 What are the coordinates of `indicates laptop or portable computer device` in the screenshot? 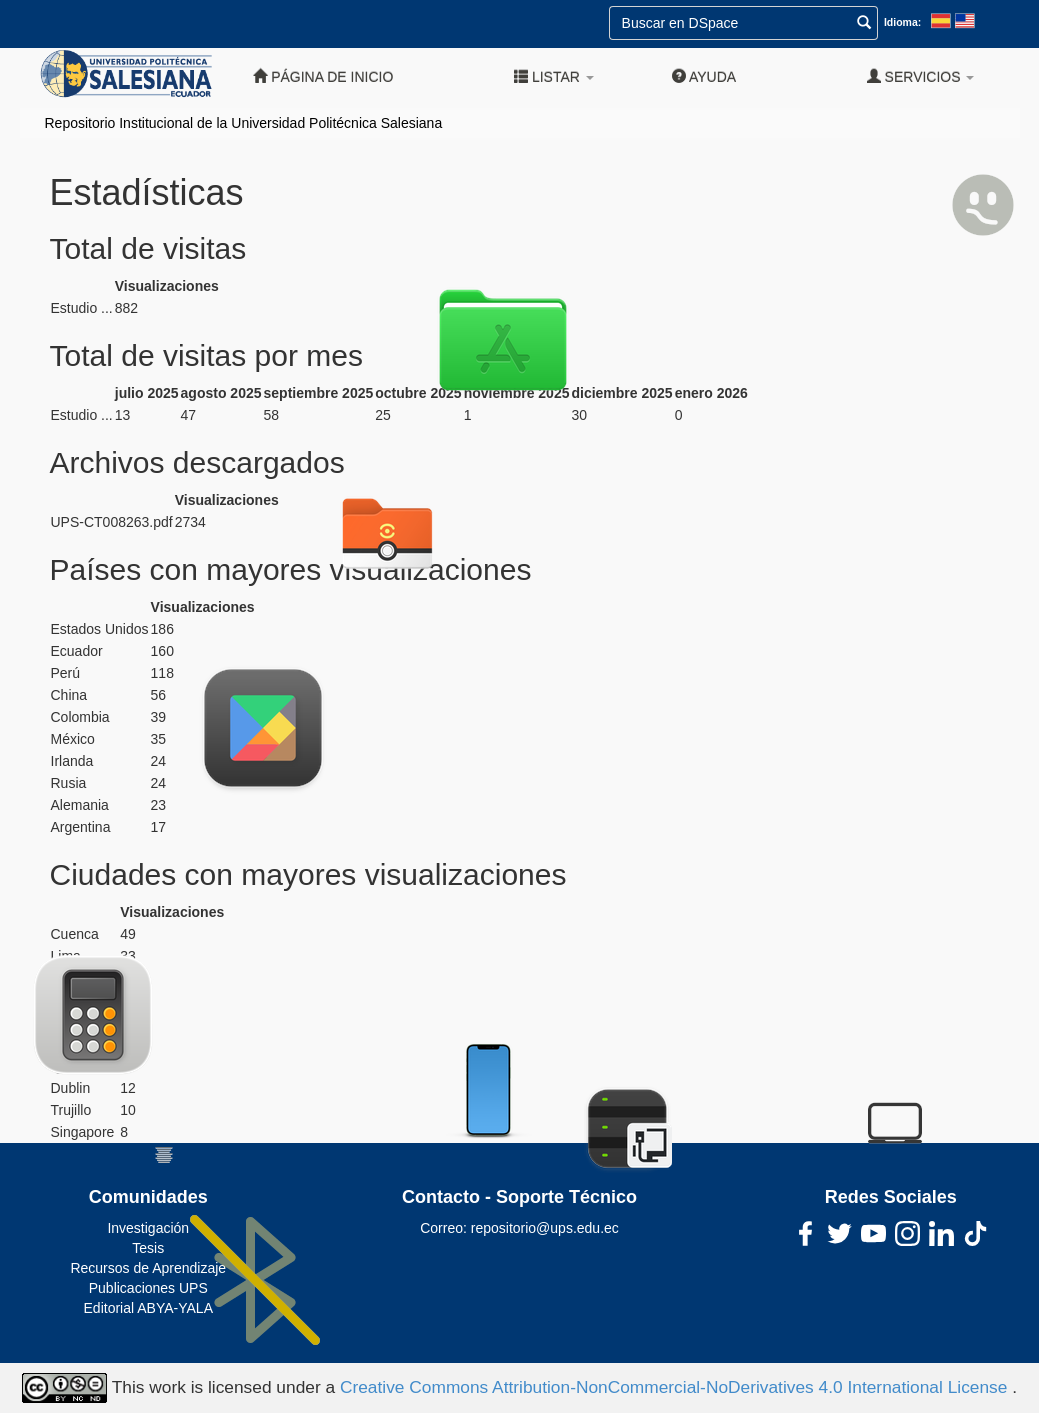 It's located at (895, 1123).